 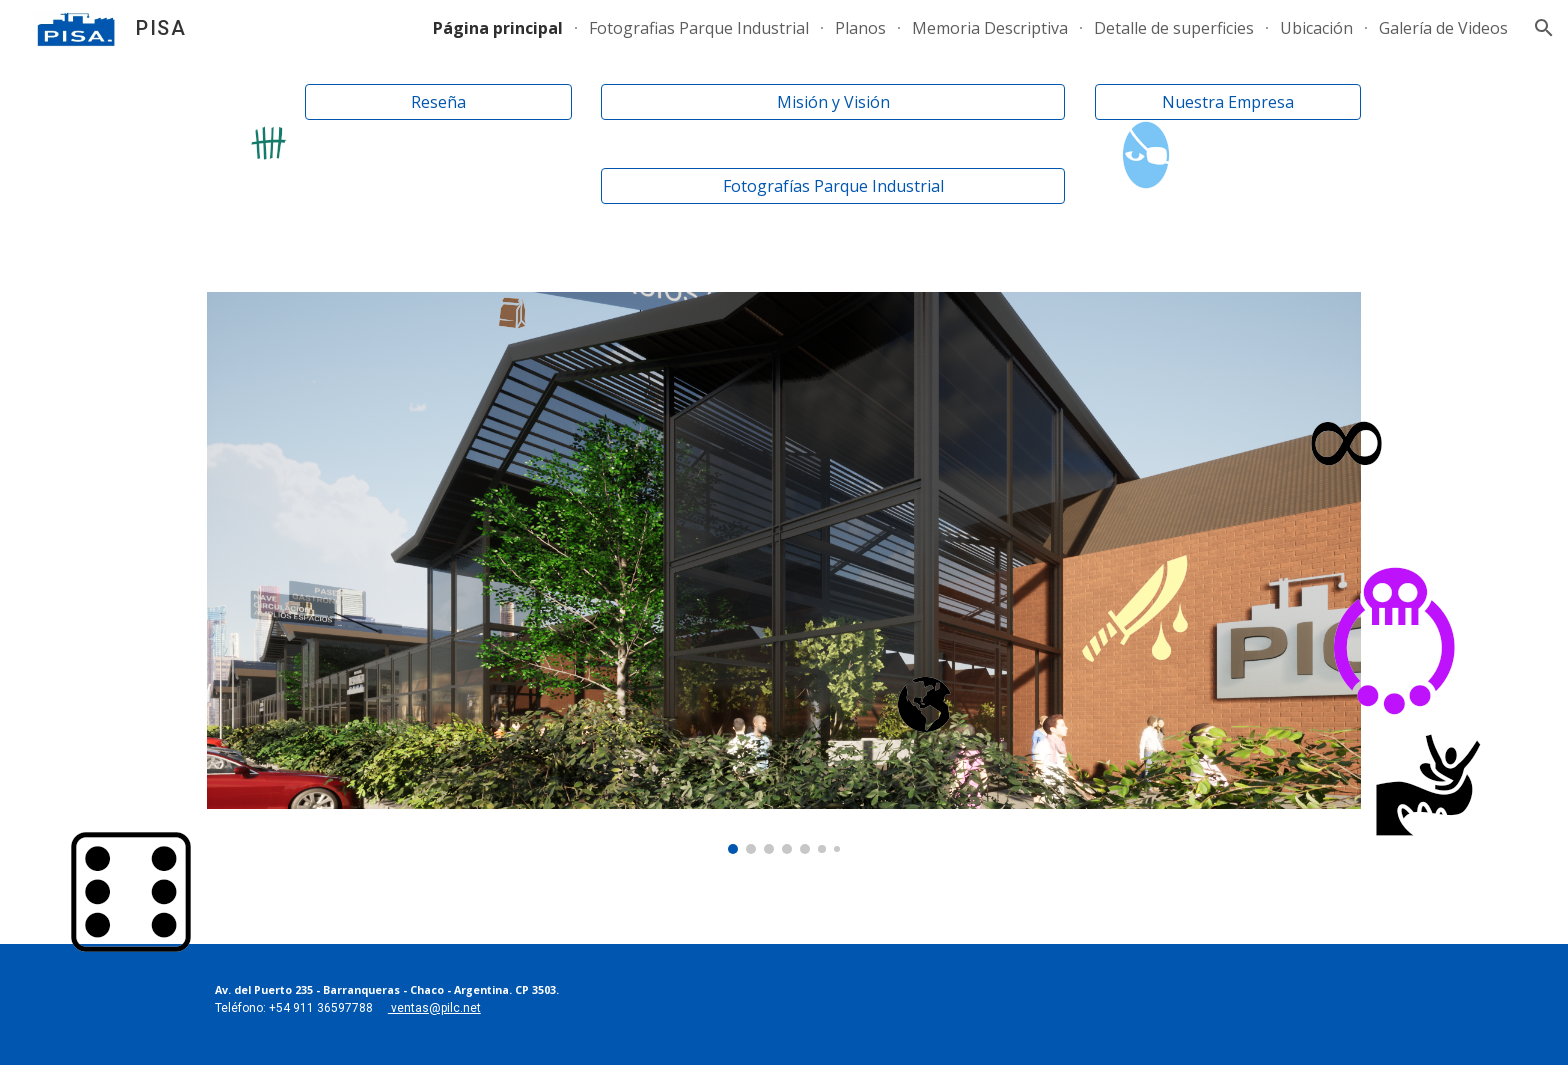 I want to click on melee weapon item in game inventory, so click(x=1135, y=608).